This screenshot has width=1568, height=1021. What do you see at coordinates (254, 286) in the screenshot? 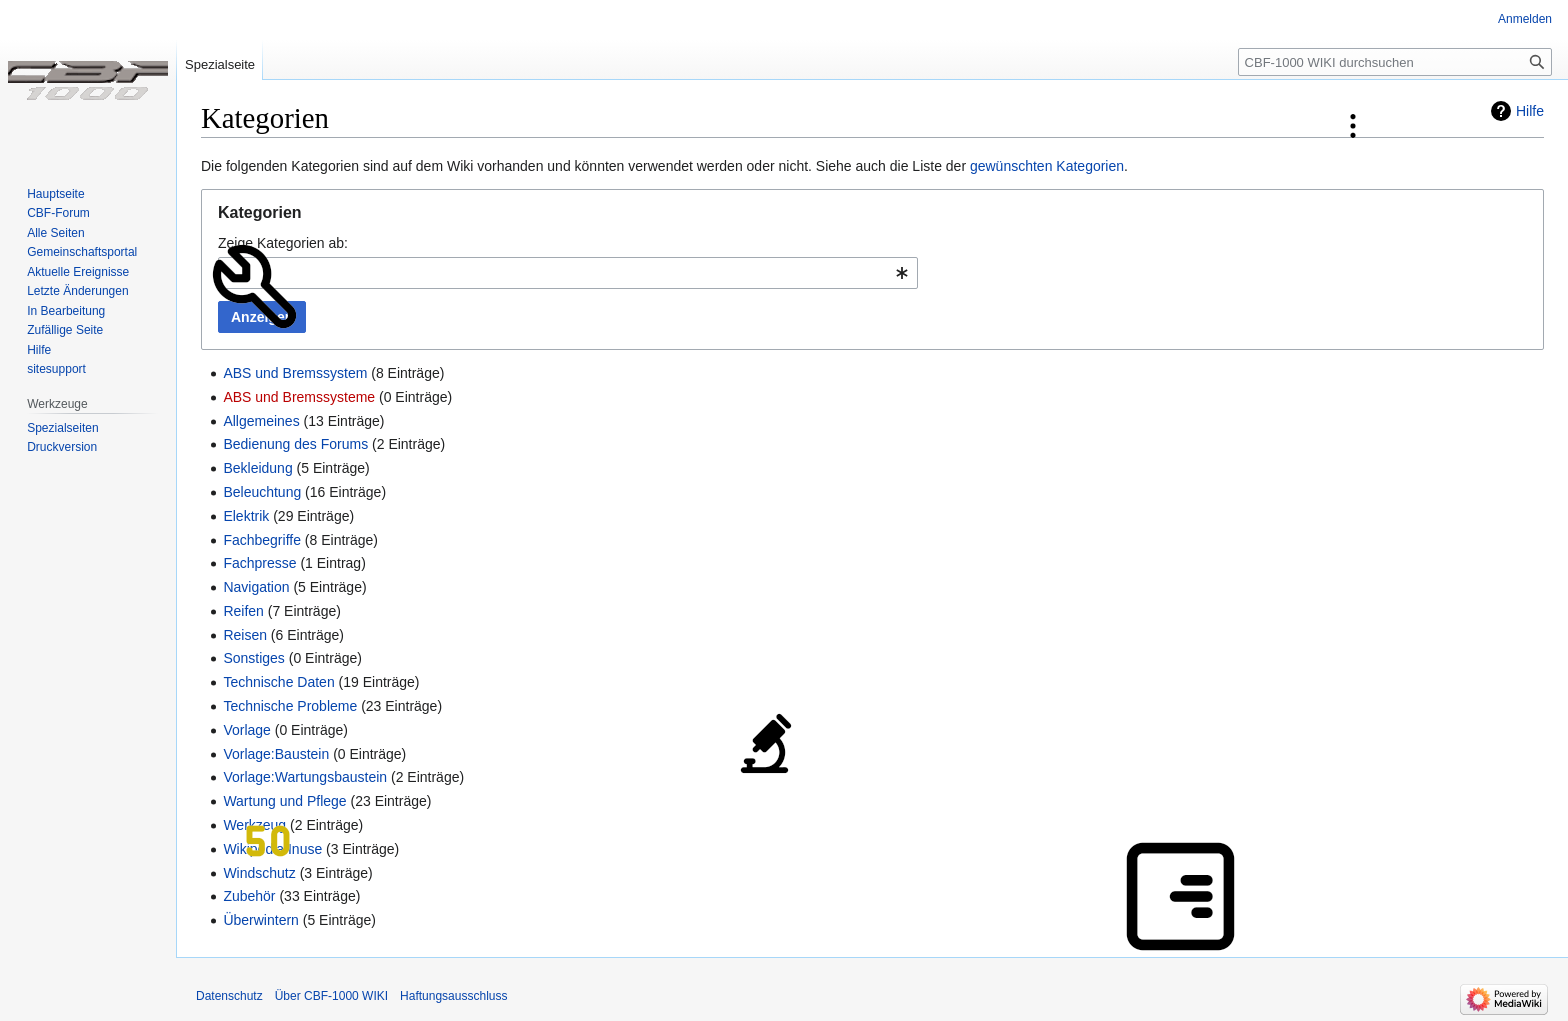
I see `access settings or configuration options` at bounding box center [254, 286].